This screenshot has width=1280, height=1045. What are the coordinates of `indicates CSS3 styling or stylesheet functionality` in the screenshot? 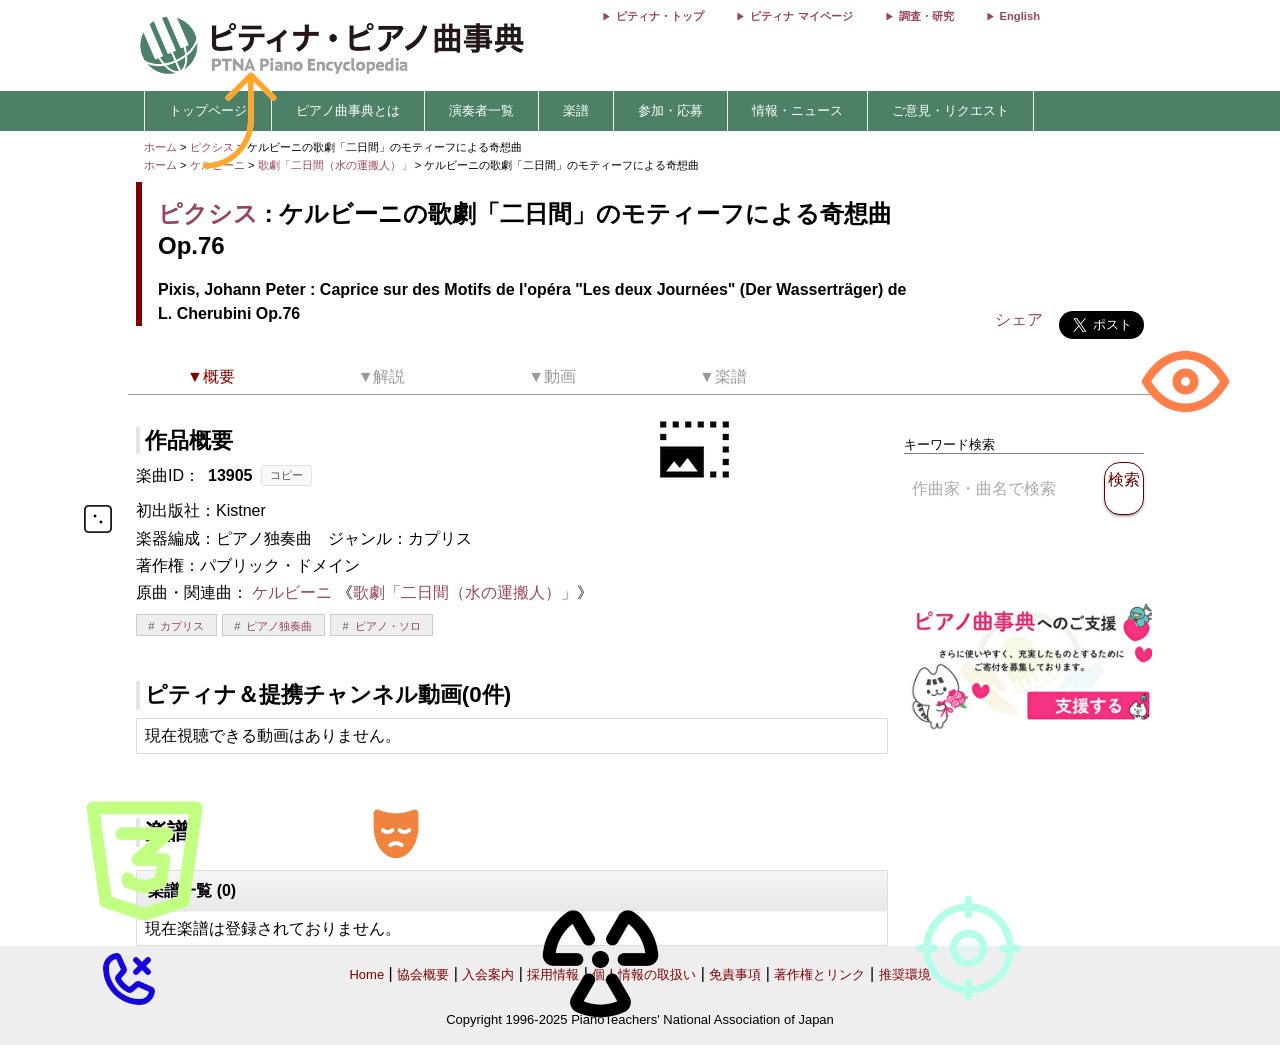 It's located at (144, 859).